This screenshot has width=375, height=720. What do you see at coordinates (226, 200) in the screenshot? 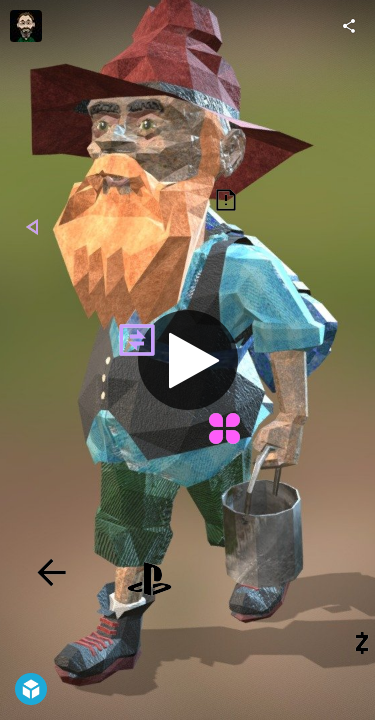
I see `indicates a file with an error or issue` at bounding box center [226, 200].